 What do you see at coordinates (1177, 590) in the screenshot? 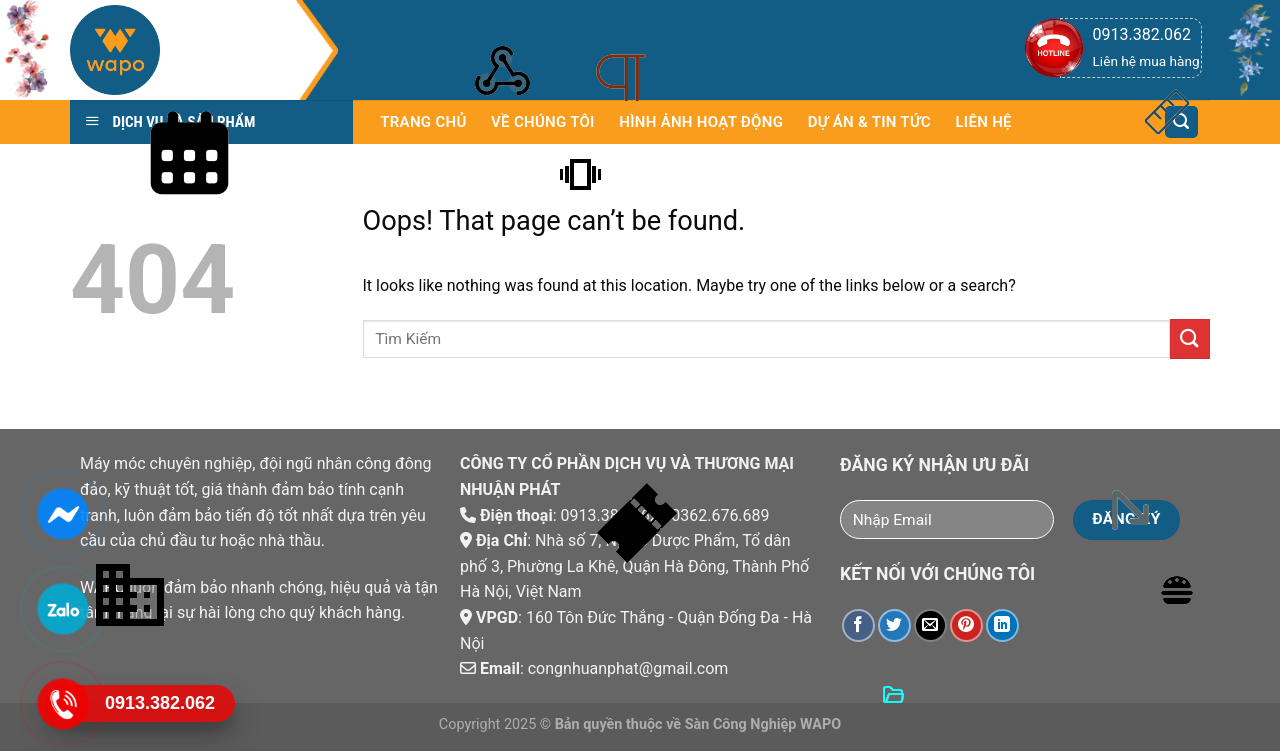
I see `access food or restaurant options` at bounding box center [1177, 590].